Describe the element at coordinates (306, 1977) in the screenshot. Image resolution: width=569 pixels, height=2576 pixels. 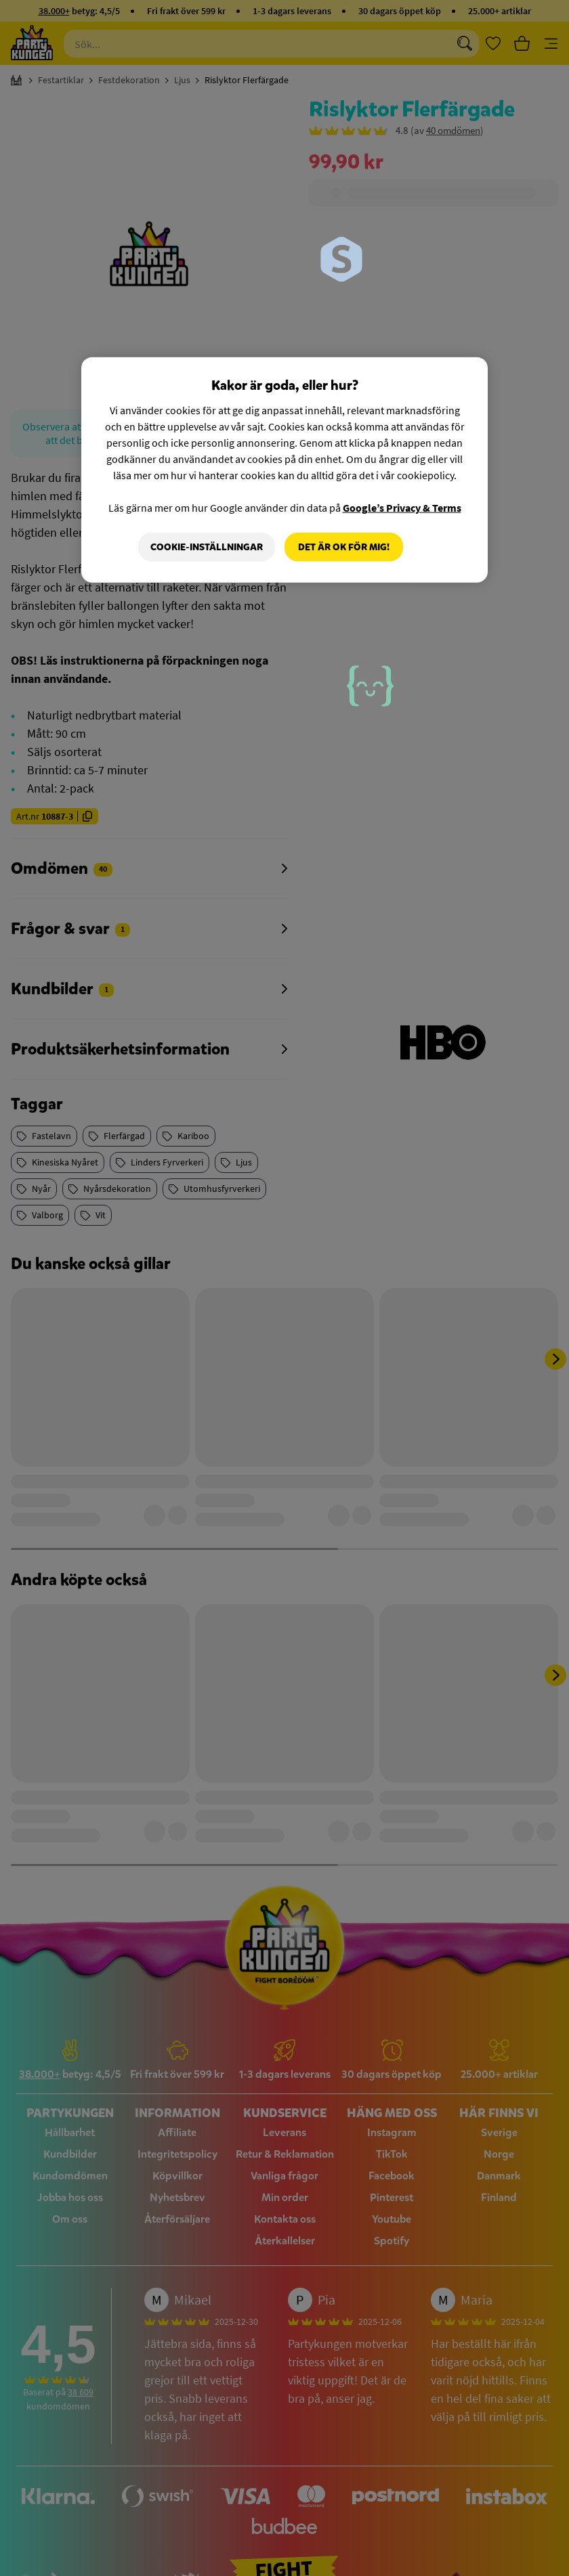
I see `open the Delta Air Lines app` at that location.